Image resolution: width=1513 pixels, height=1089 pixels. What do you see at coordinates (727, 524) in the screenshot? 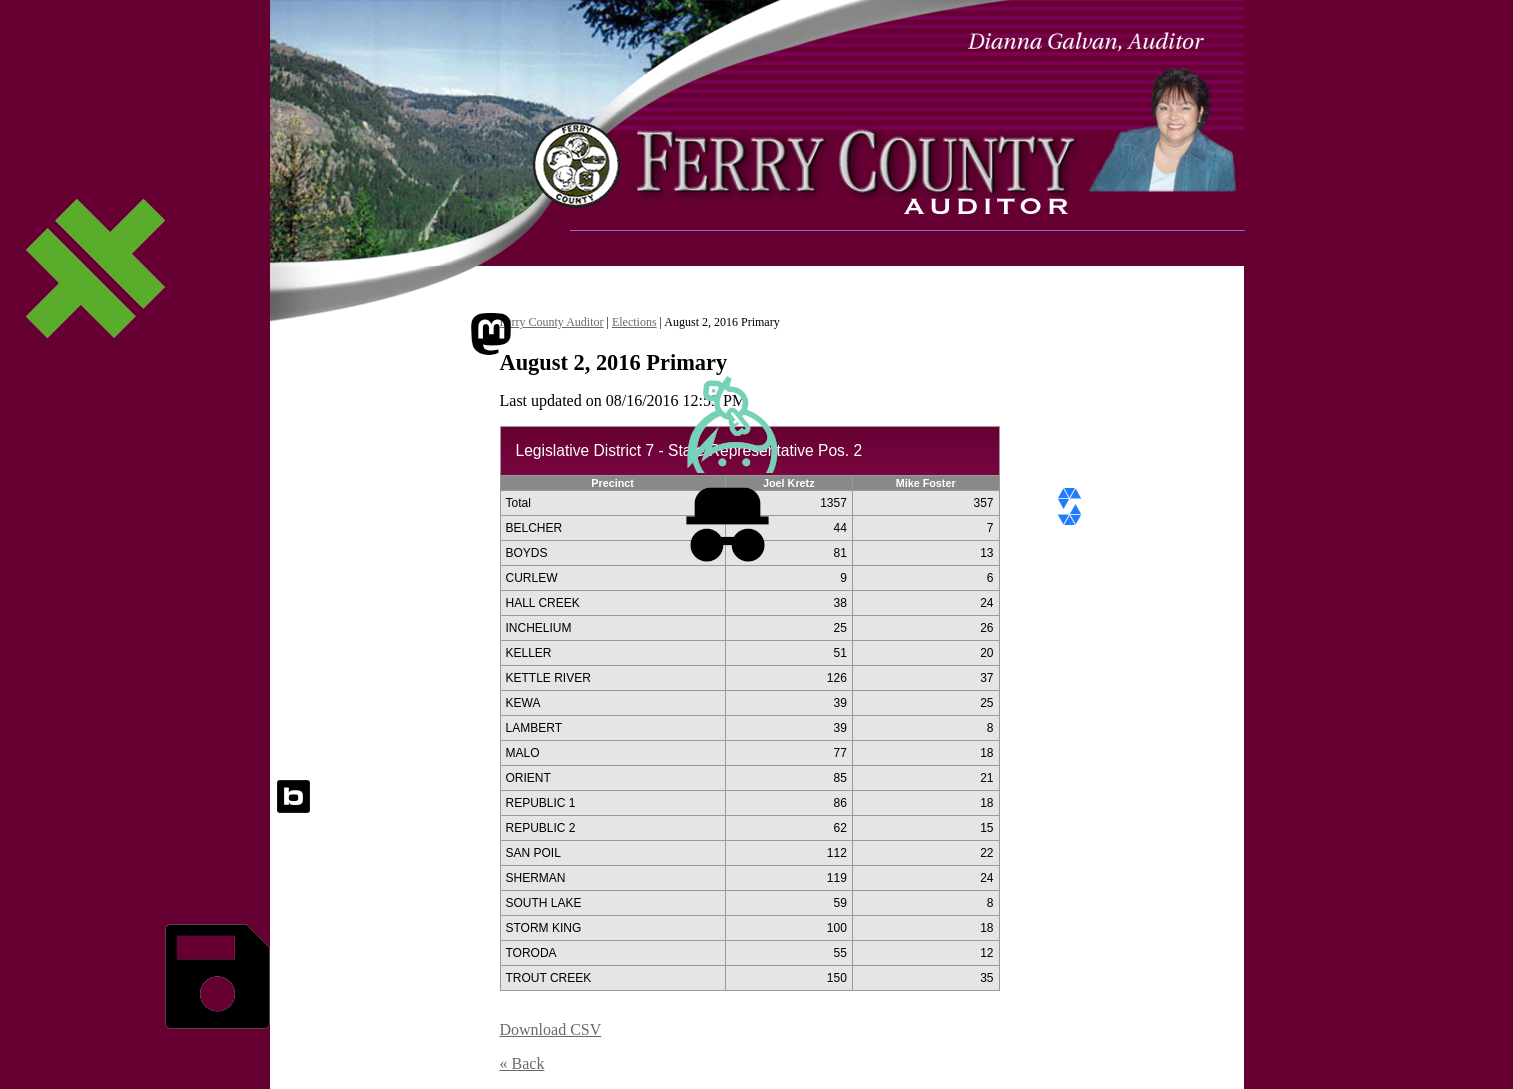
I see `enable incognito or private browsing mode` at bounding box center [727, 524].